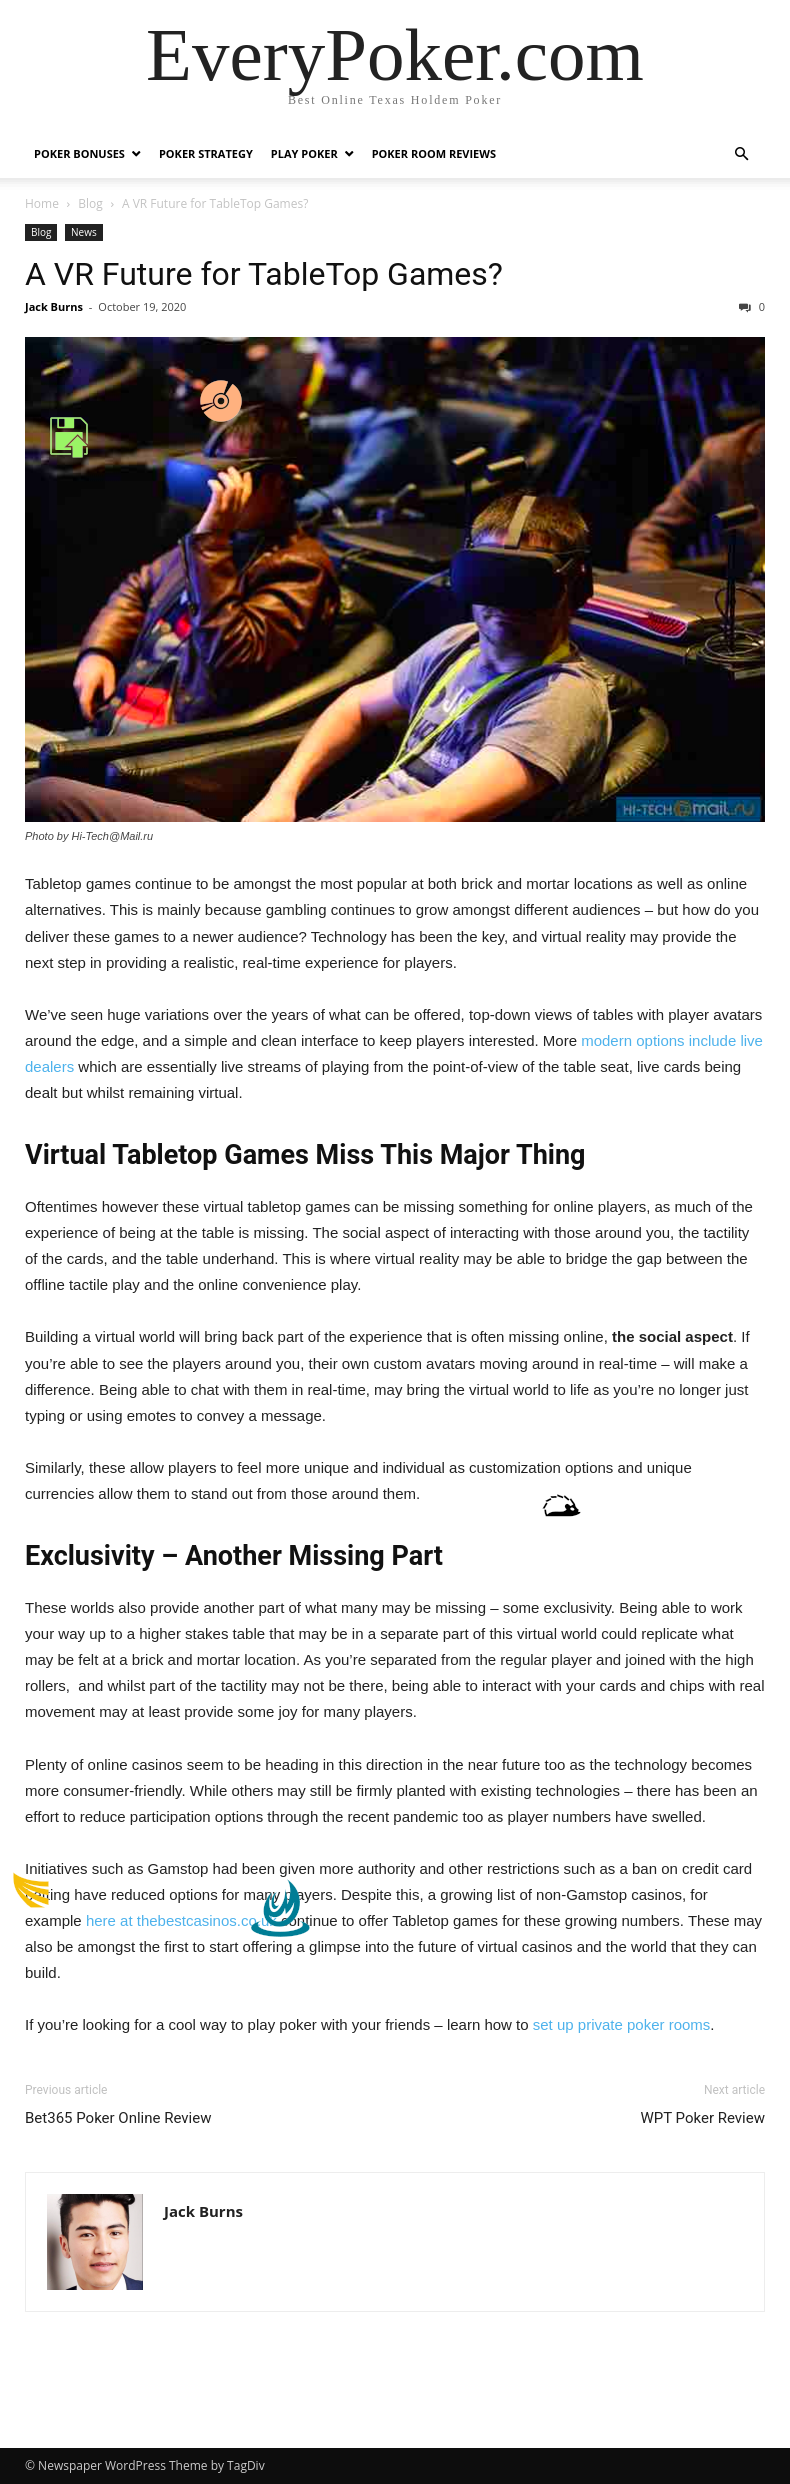 Image resolution: width=790 pixels, height=2484 pixels. What do you see at coordinates (31, 1890) in the screenshot?
I see `indicates windy weather conditions` at bounding box center [31, 1890].